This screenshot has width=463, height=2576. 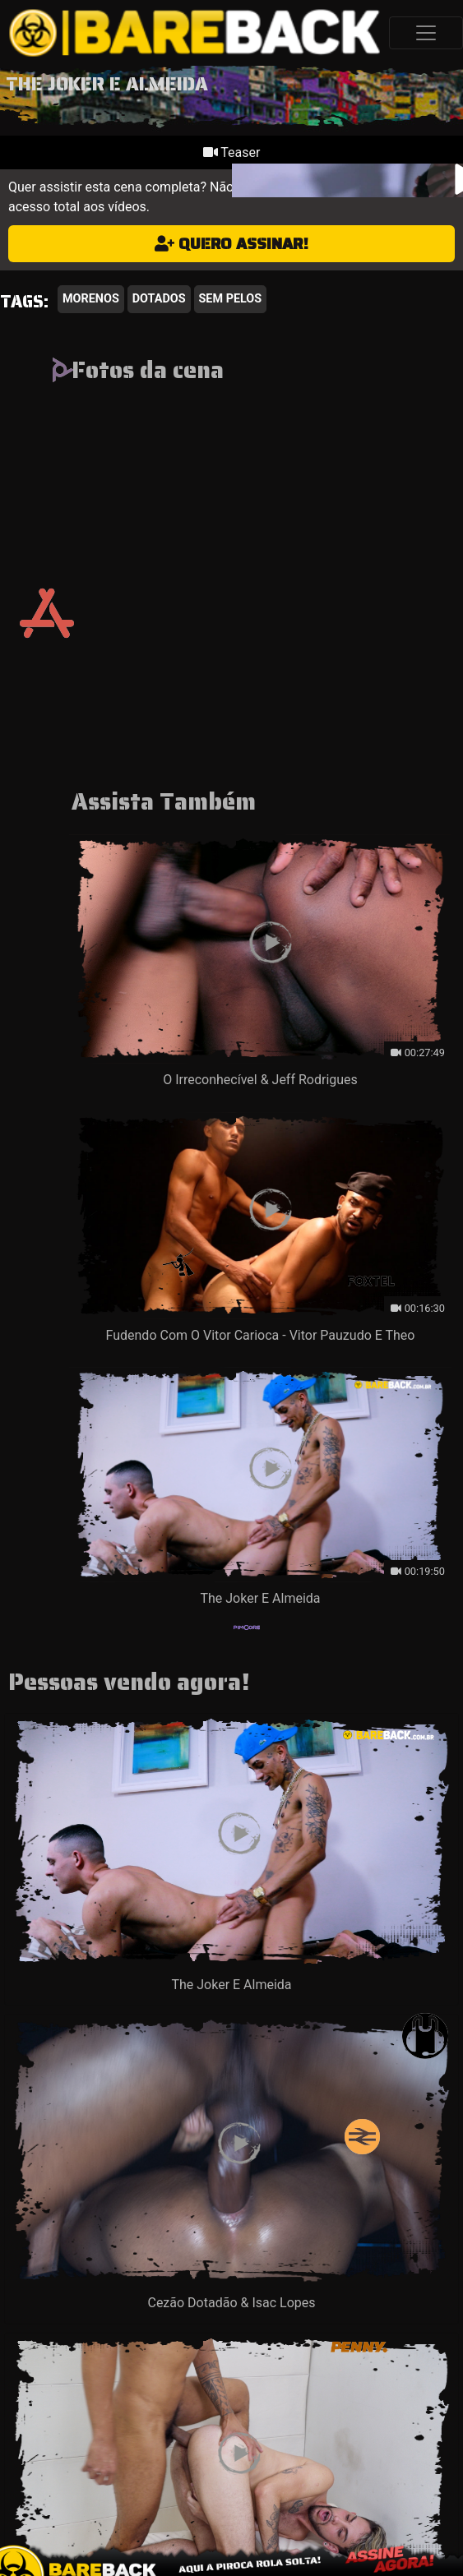 I want to click on poly brand logo, so click(x=63, y=370).